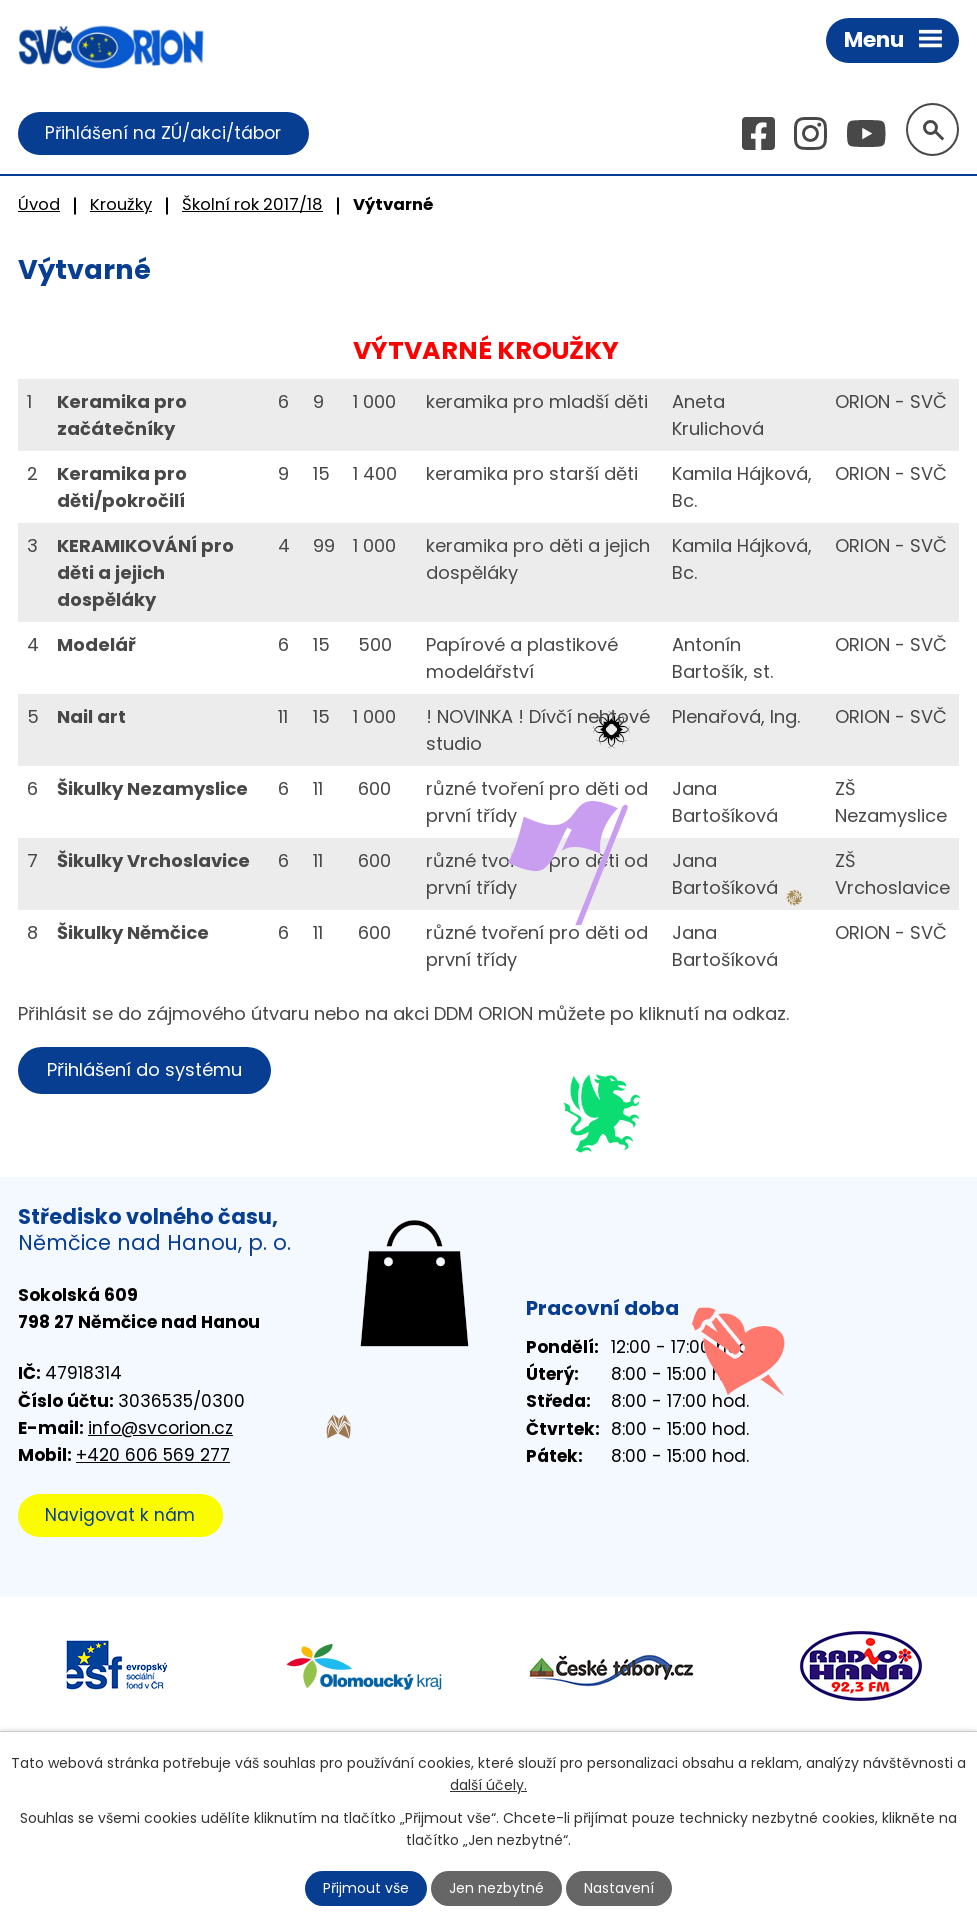  Describe the element at coordinates (338, 1426) in the screenshot. I see `play a fortune teller or paper folding game` at that location.